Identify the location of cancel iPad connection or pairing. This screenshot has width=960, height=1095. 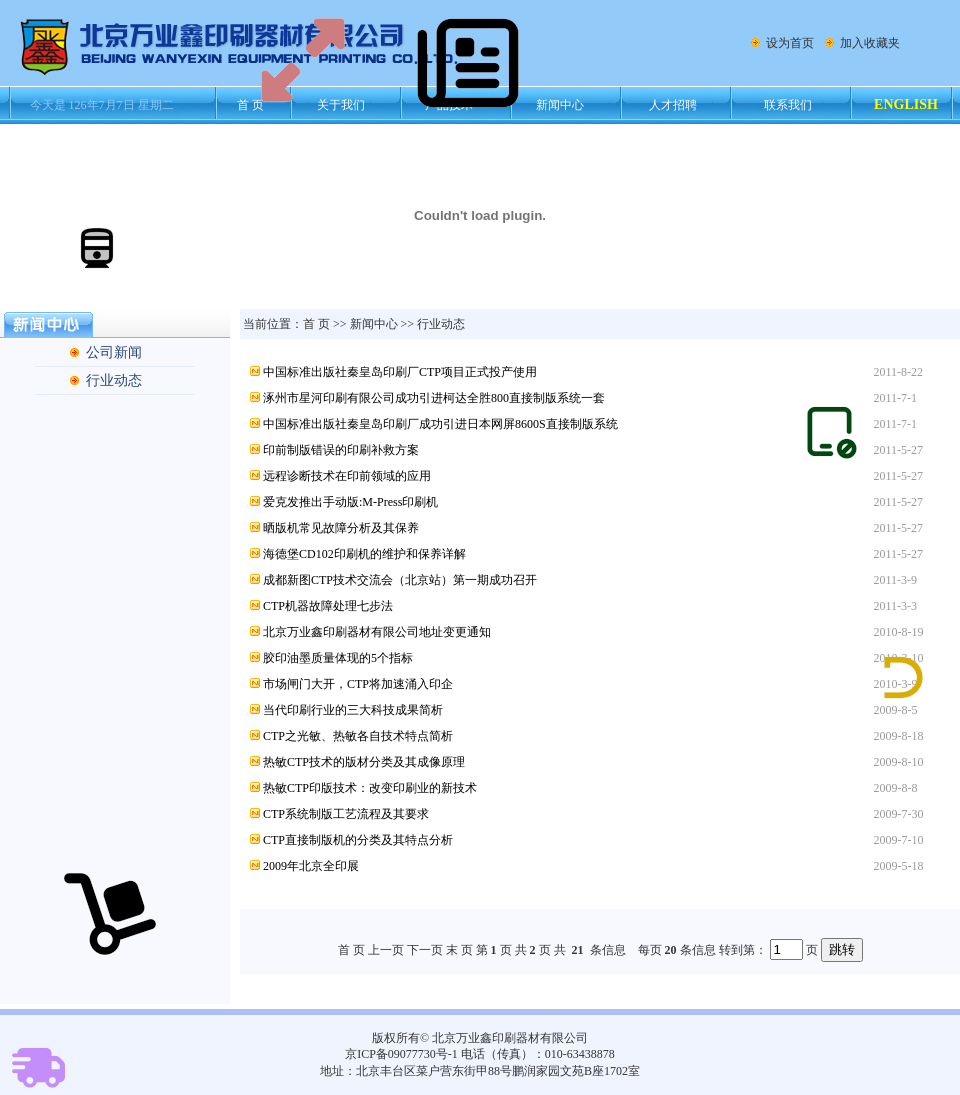
(829, 431).